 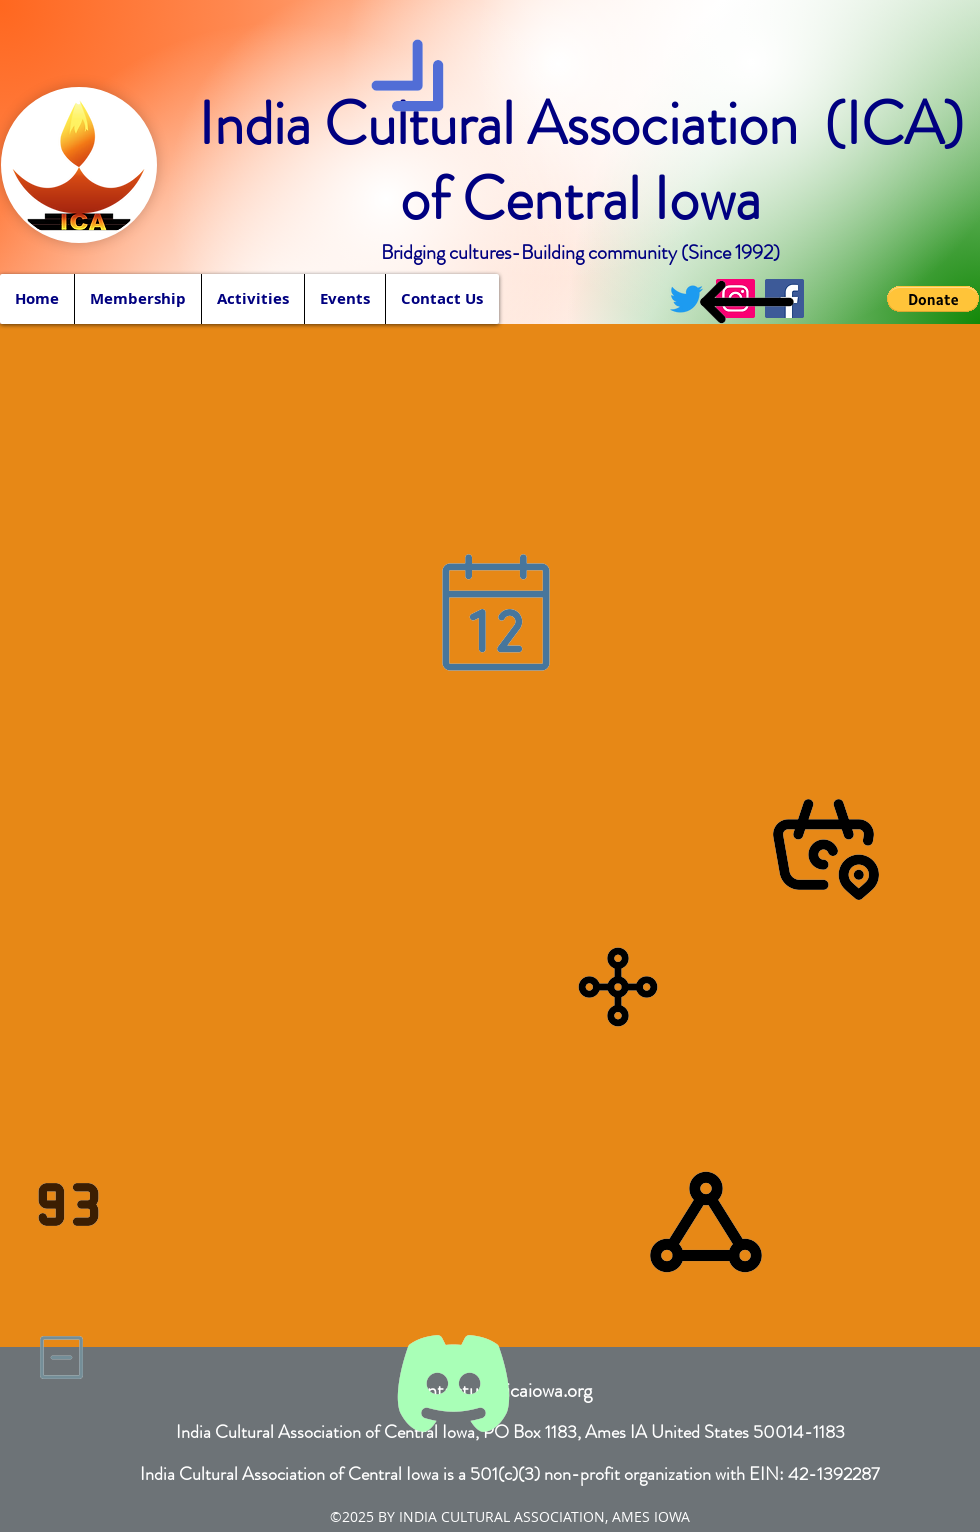 What do you see at coordinates (496, 617) in the screenshot?
I see `view calendar or scheduled events` at bounding box center [496, 617].